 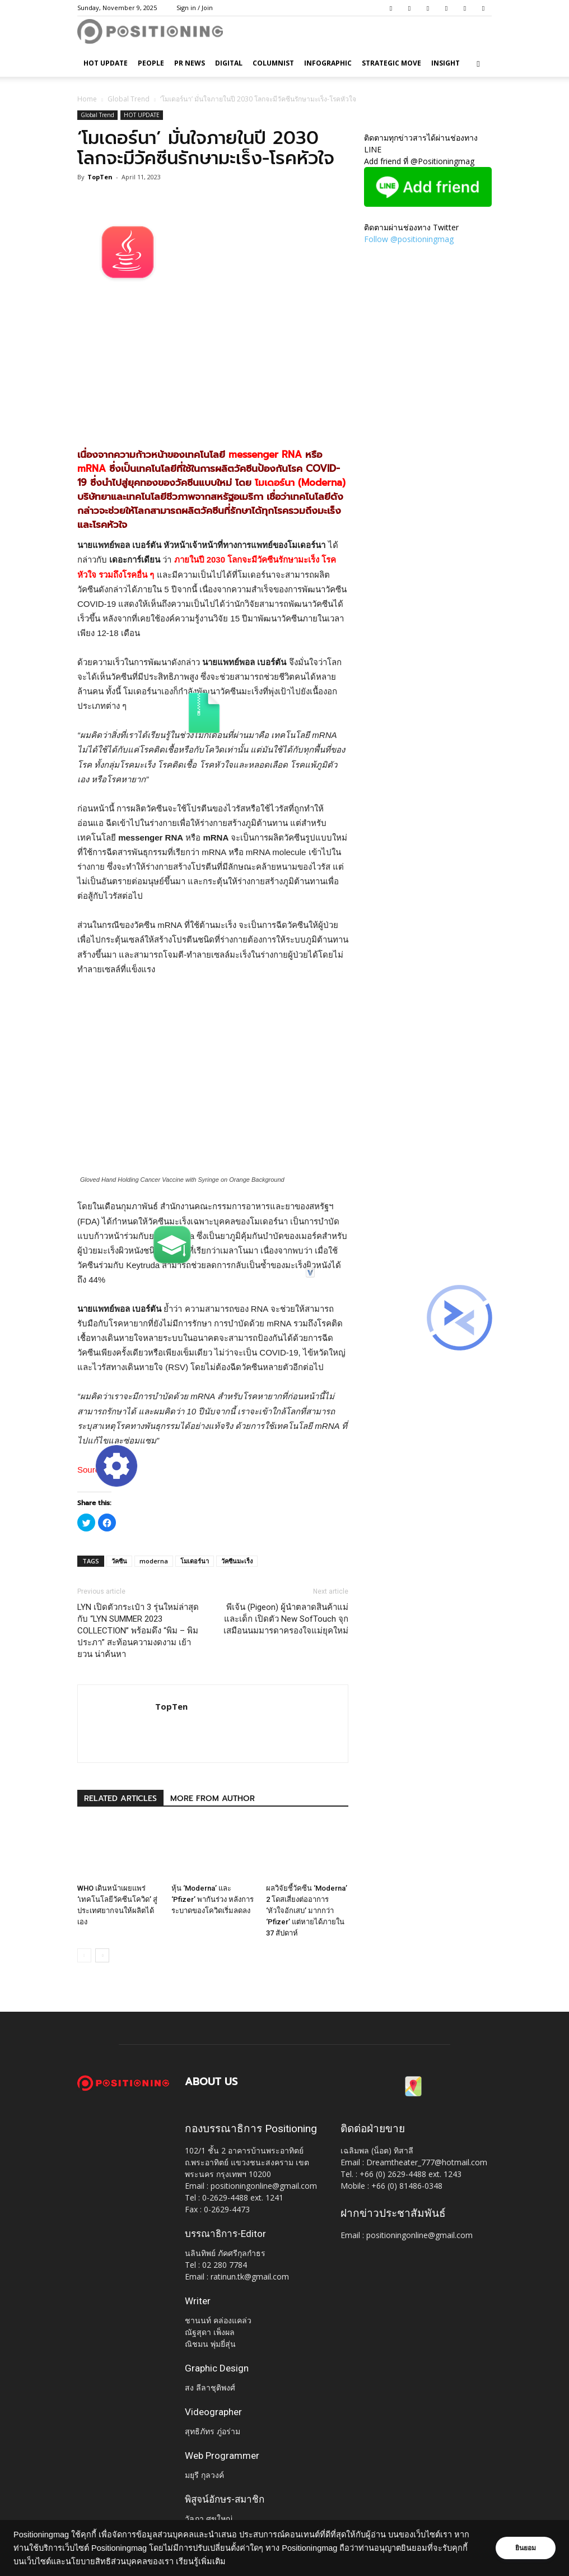 I want to click on open remmina remote desktop client, so click(x=459, y=1317).